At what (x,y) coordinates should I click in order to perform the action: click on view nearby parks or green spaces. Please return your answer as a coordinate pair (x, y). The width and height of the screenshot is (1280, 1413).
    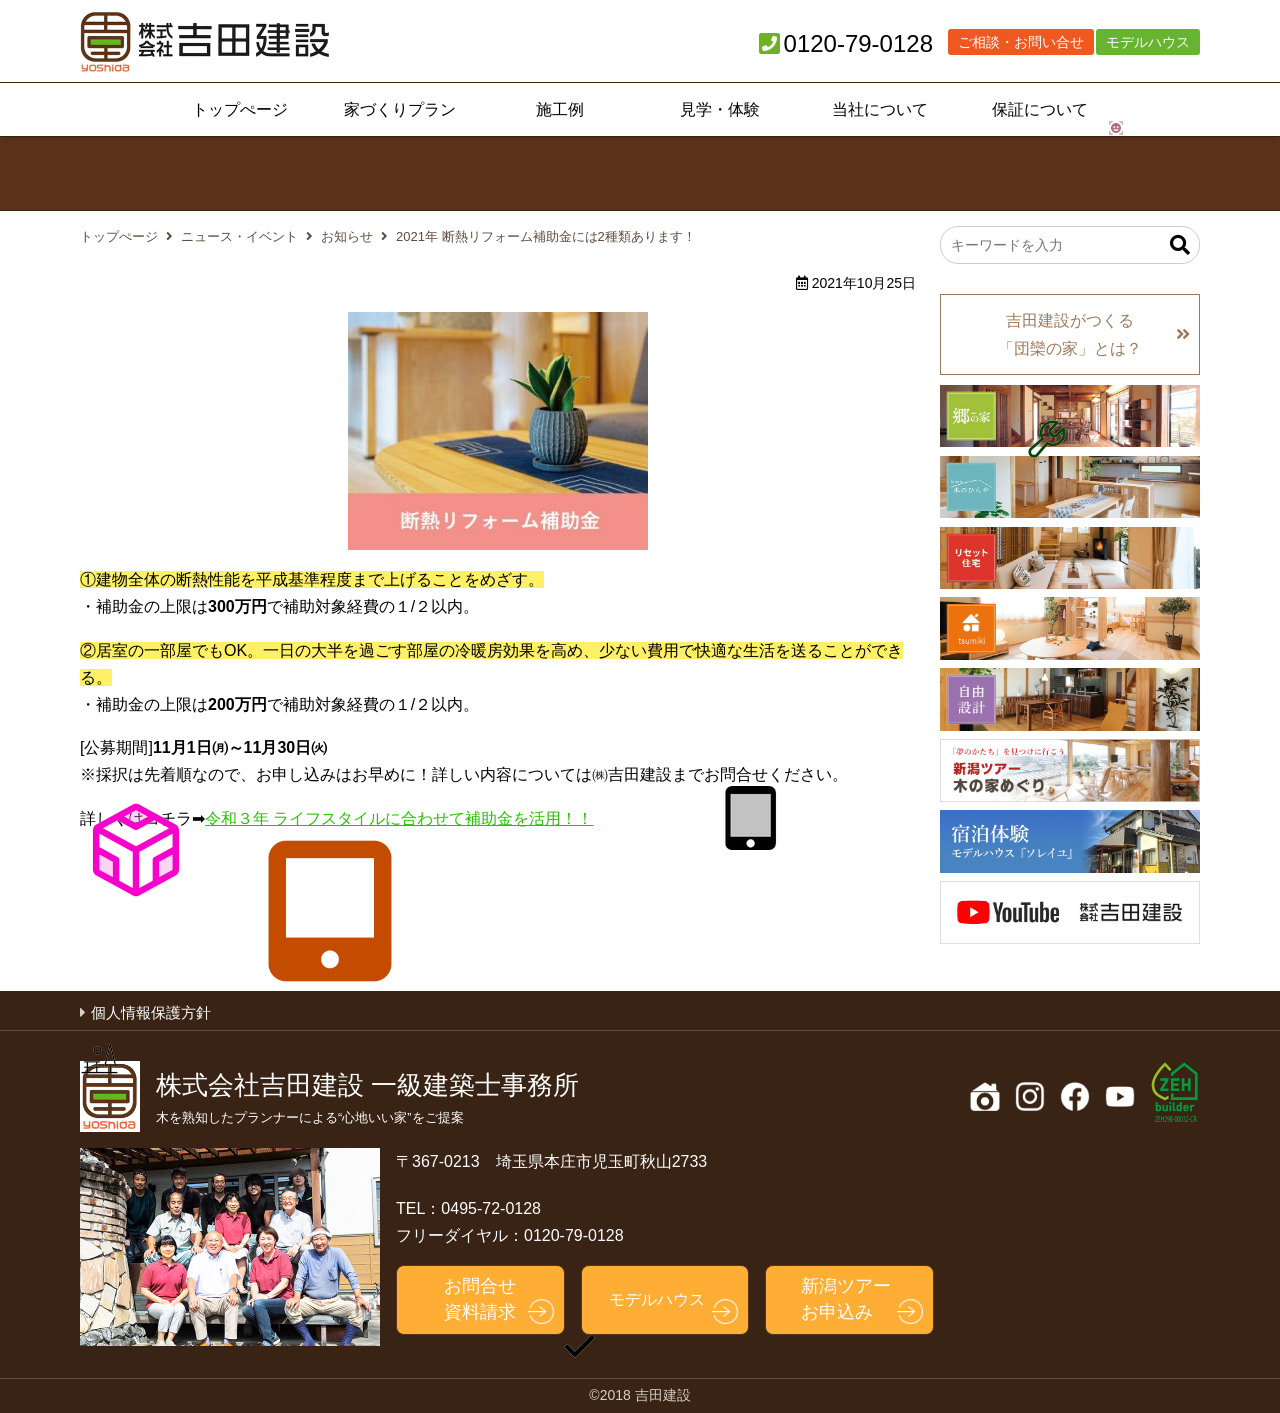
    Looking at the image, I should click on (99, 1060).